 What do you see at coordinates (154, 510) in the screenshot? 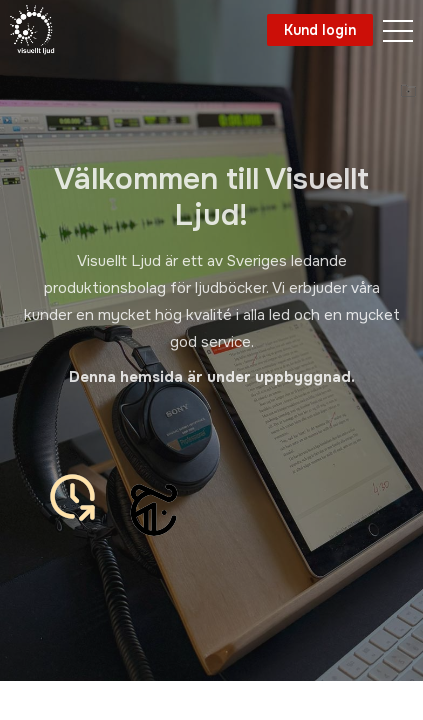
I see `open the New York Times app` at bounding box center [154, 510].